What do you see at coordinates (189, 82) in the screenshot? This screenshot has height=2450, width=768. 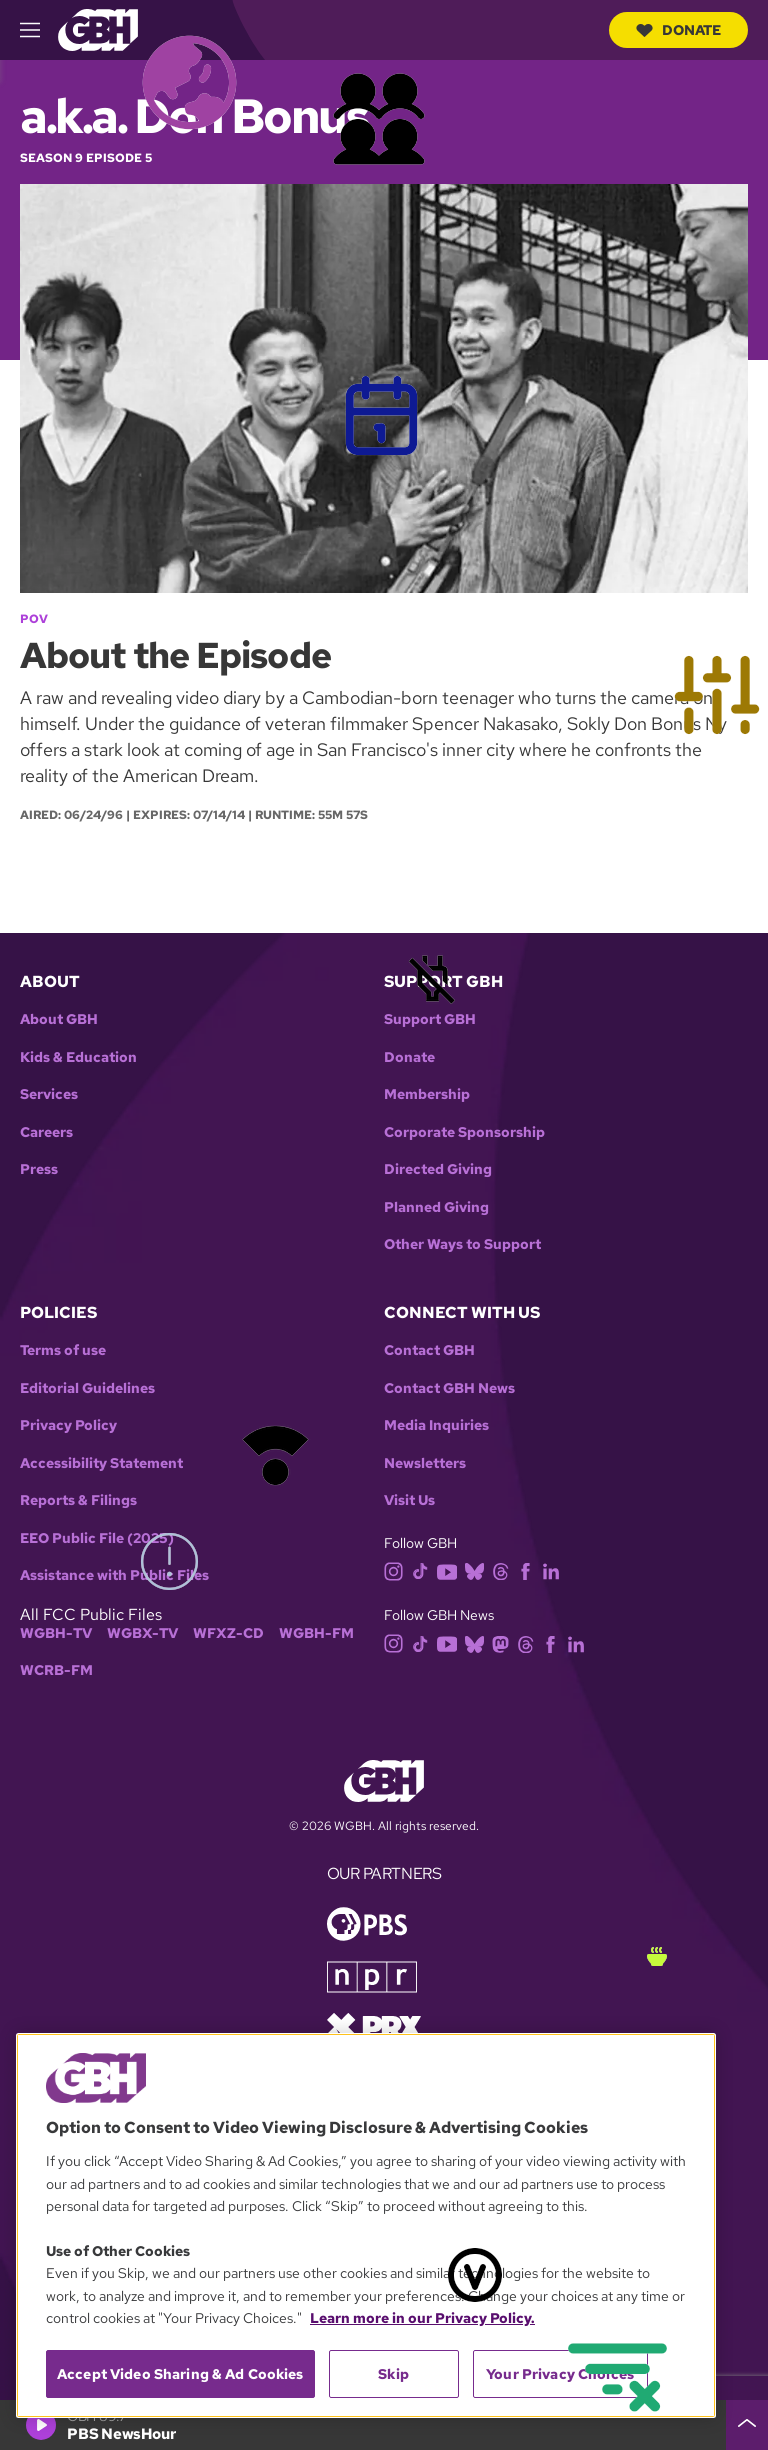 I see `view asia-australia region settings` at bounding box center [189, 82].